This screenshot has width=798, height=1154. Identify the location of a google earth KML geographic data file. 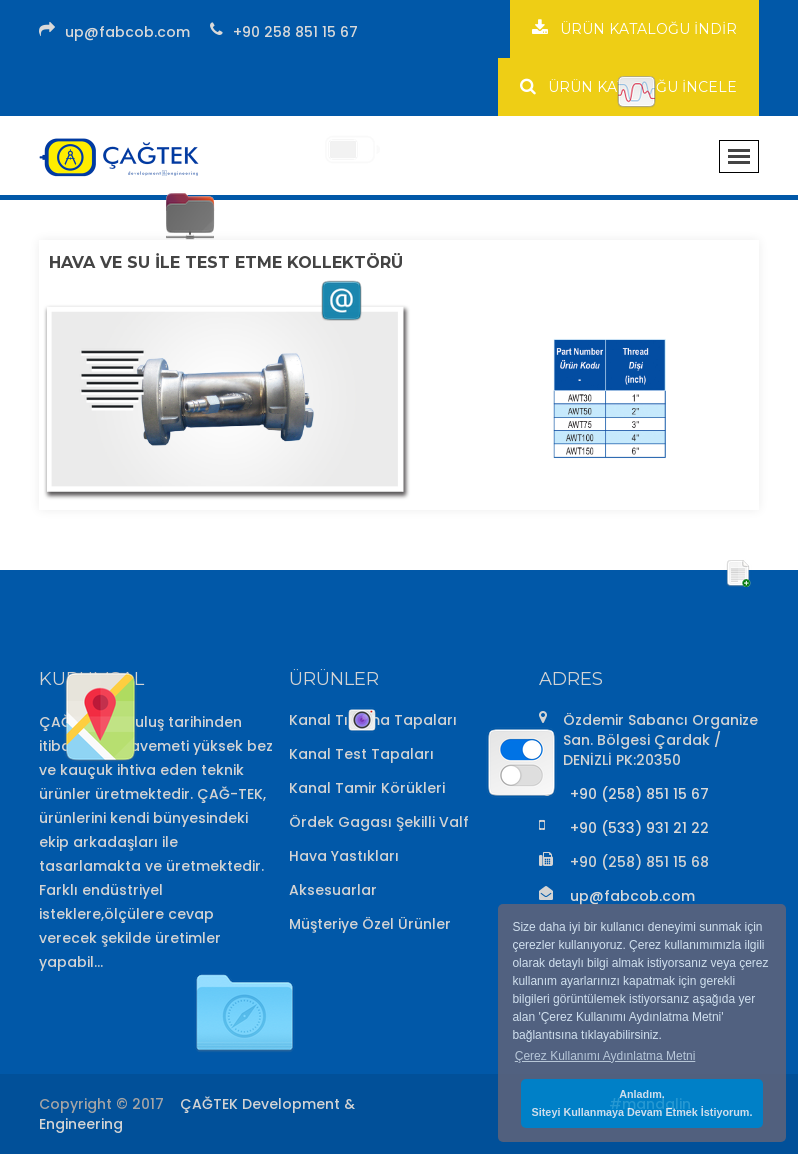
(100, 716).